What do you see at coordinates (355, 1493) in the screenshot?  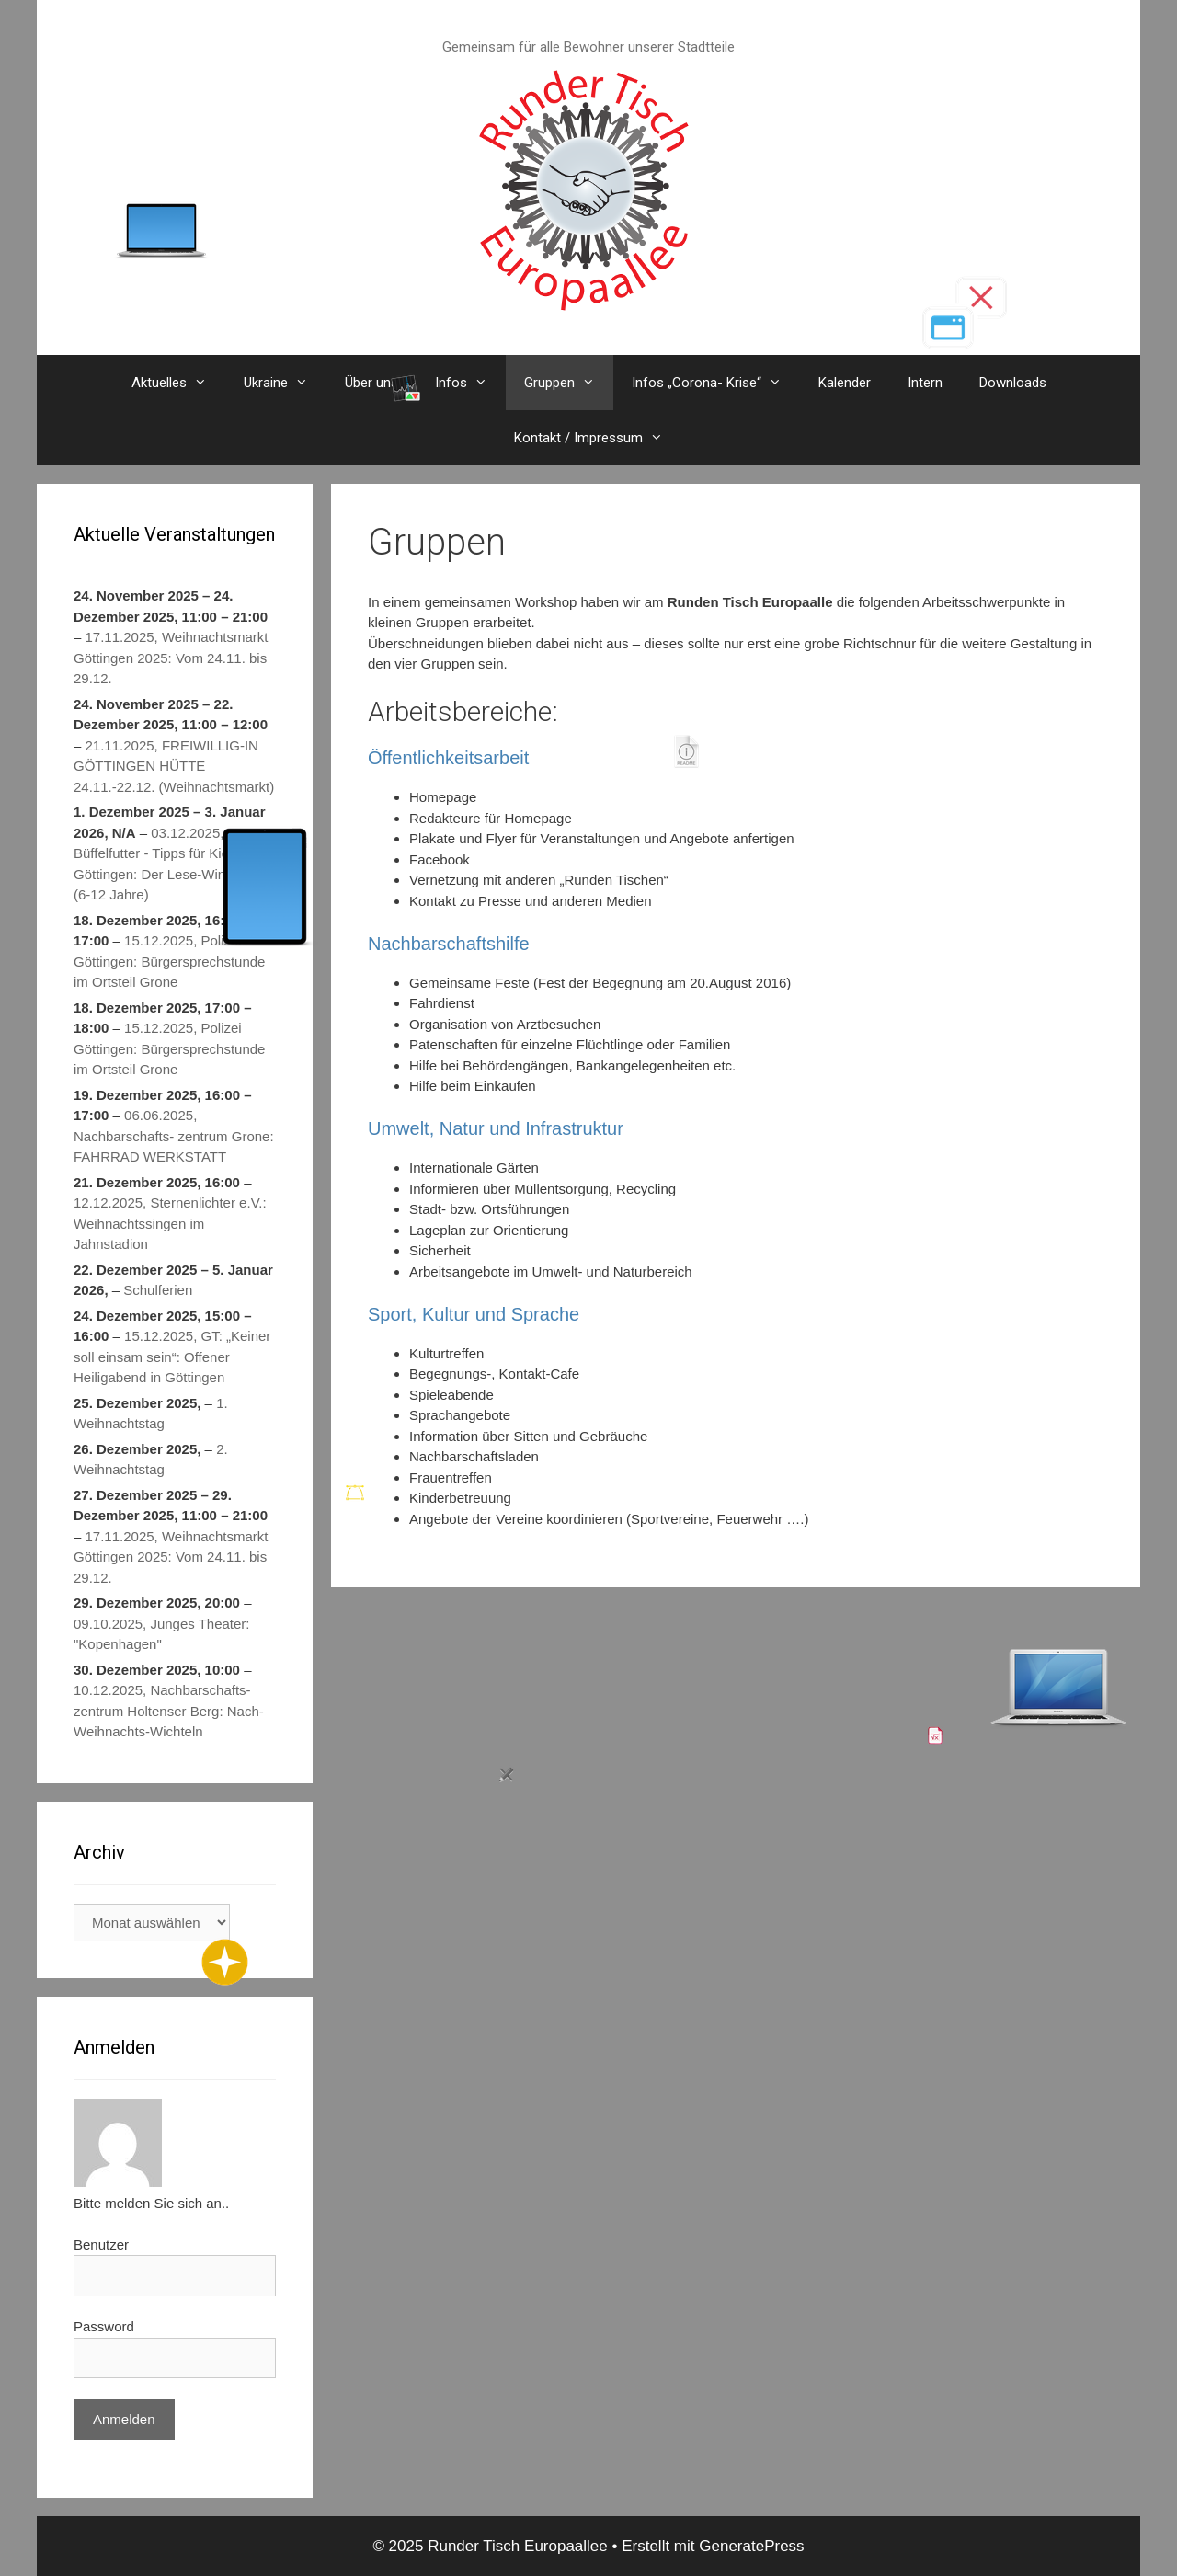 I see `access shape library in iMovie` at bounding box center [355, 1493].